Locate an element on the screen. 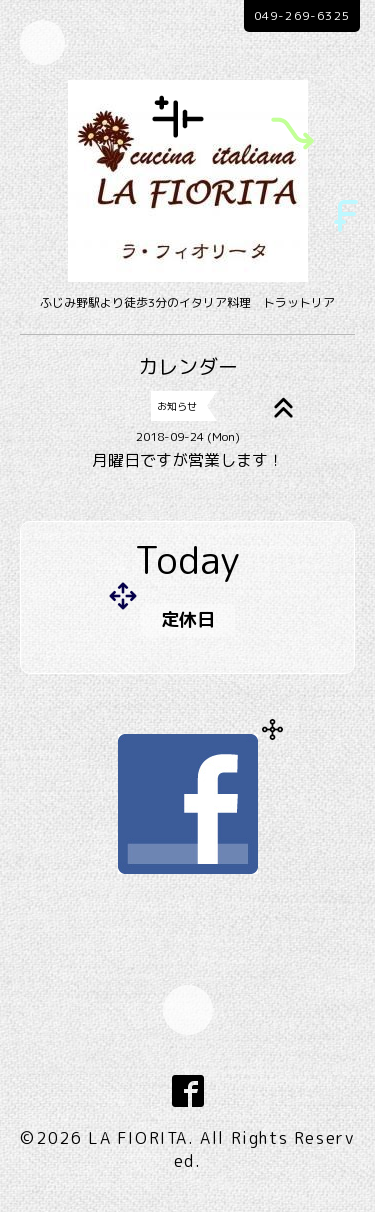 This screenshot has width=375, height=1212. indicates Swiss franc currency is located at coordinates (346, 216).